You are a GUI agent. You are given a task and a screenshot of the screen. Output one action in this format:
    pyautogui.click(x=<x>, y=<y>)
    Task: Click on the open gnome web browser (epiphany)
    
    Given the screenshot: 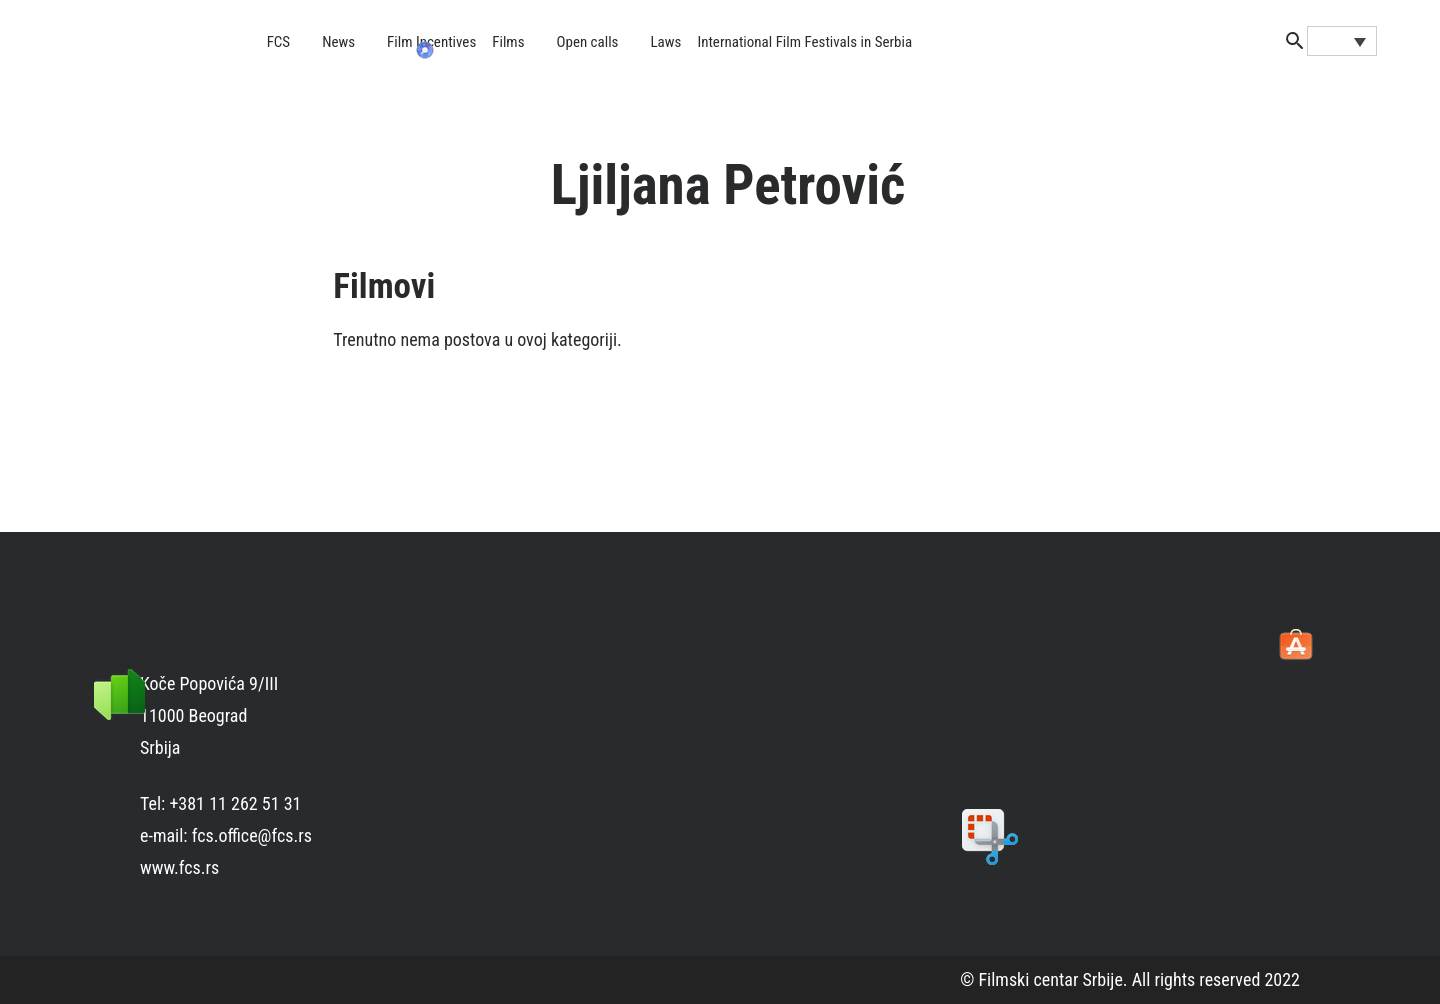 What is the action you would take?
    pyautogui.click(x=425, y=50)
    